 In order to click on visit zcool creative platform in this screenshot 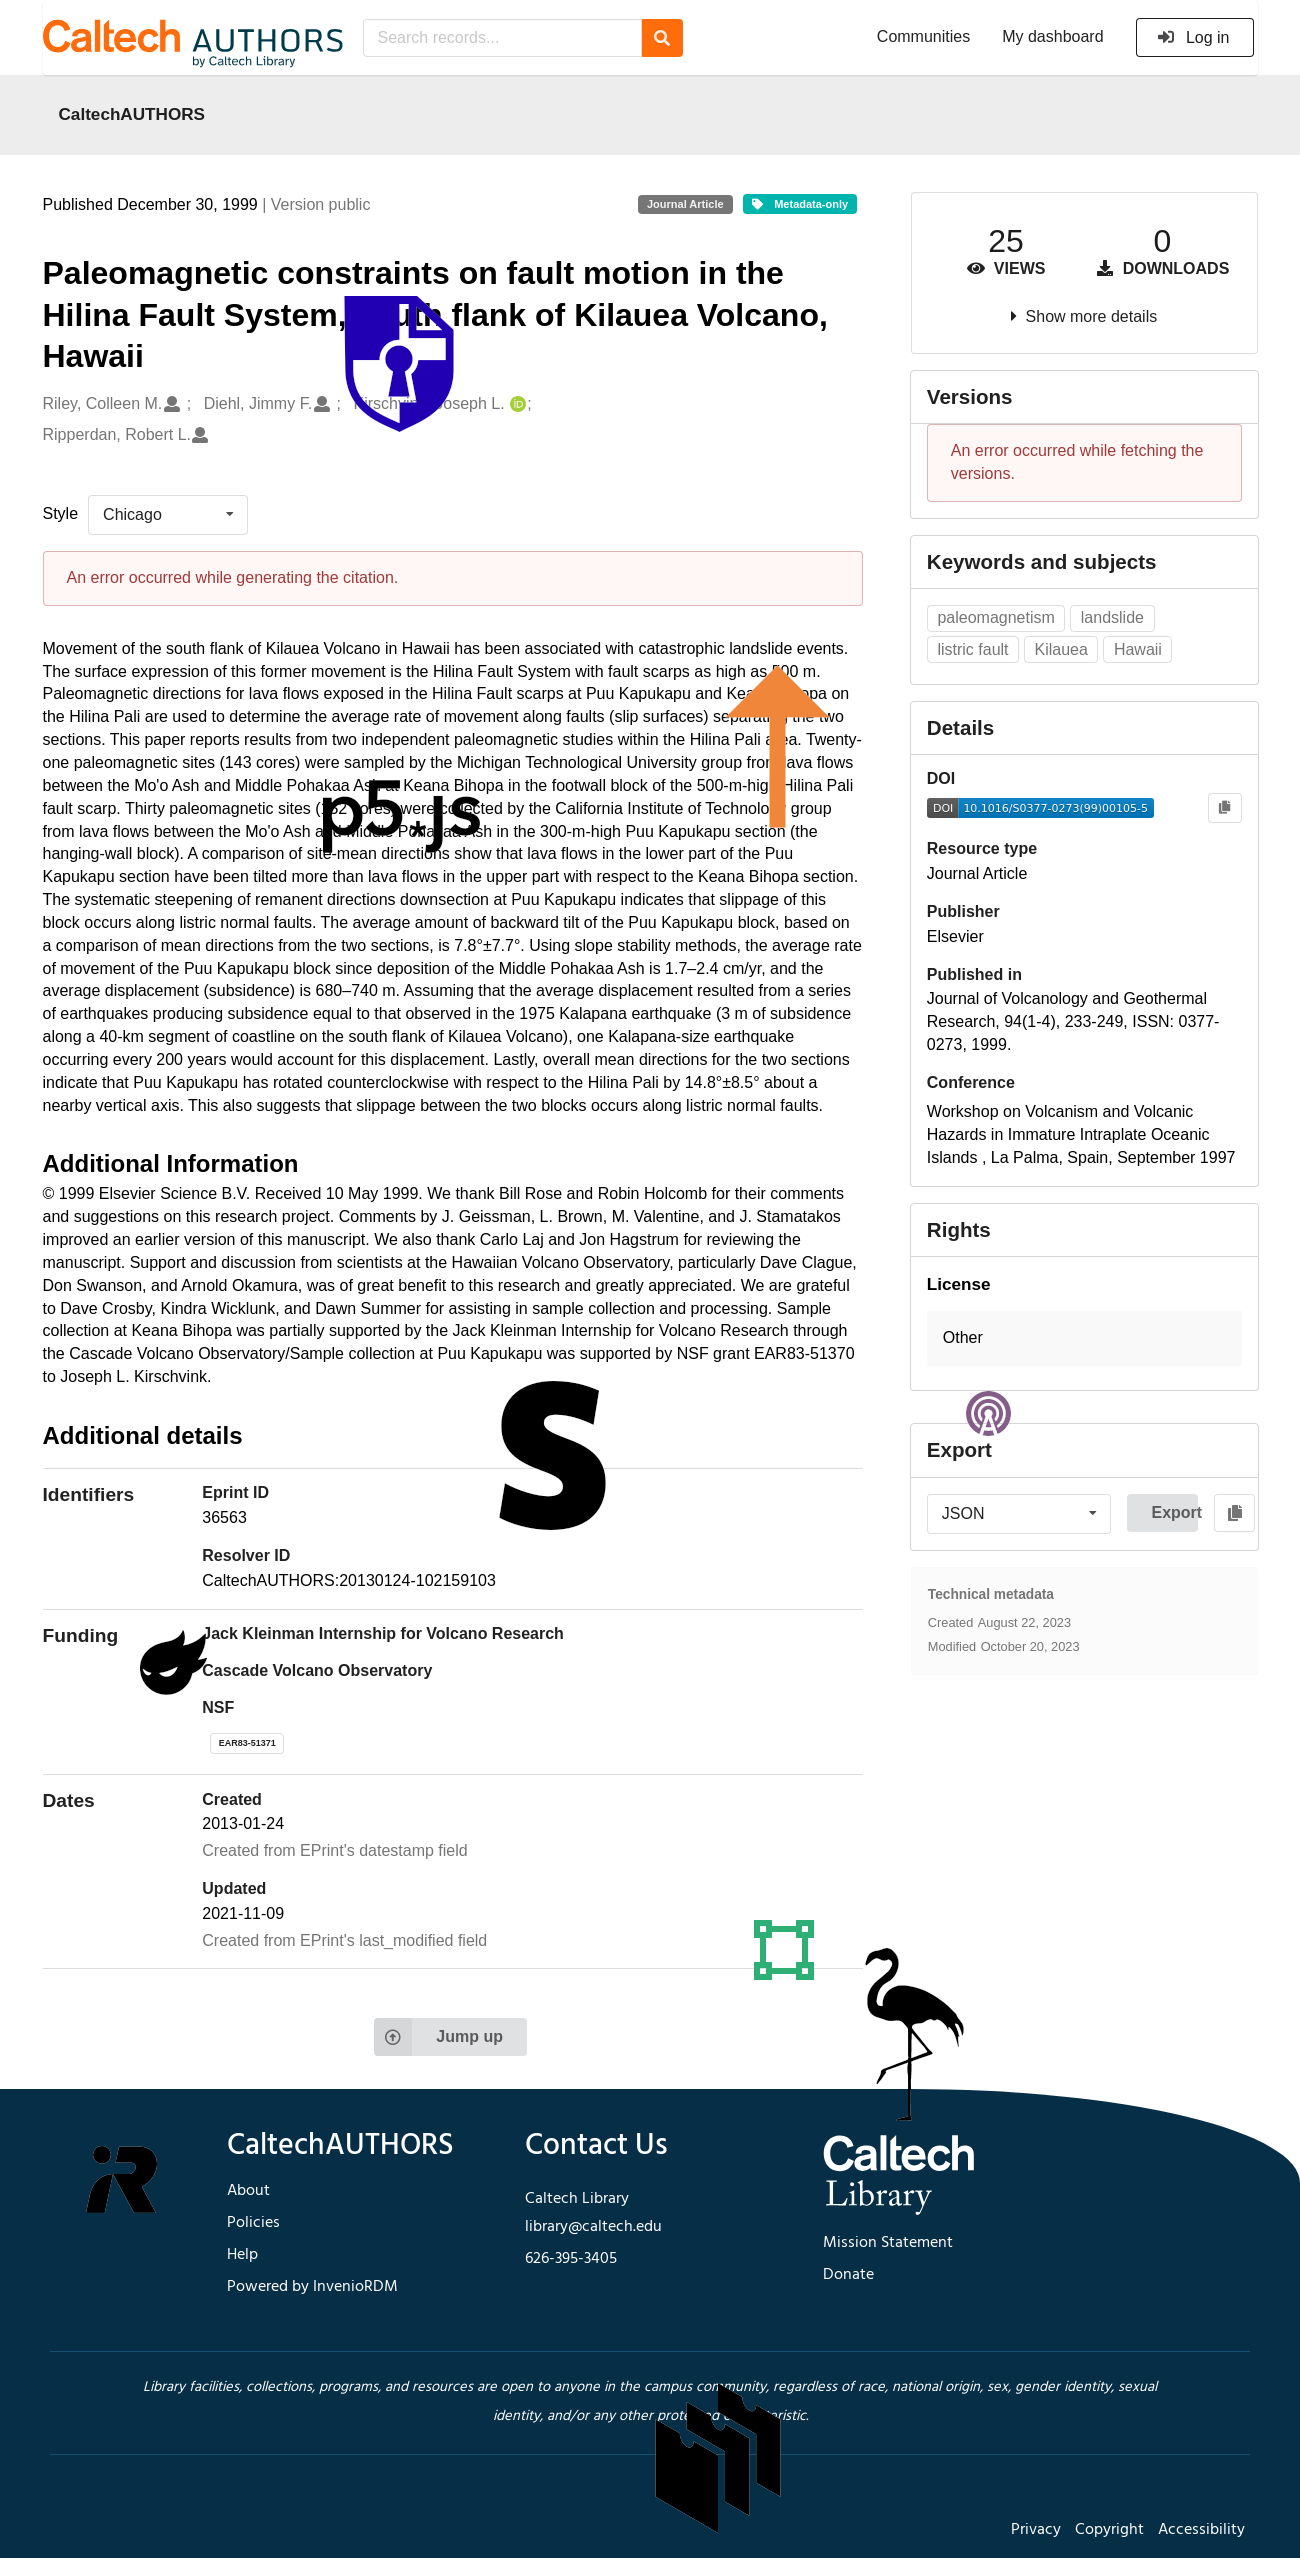, I will do `click(173, 1662)`.